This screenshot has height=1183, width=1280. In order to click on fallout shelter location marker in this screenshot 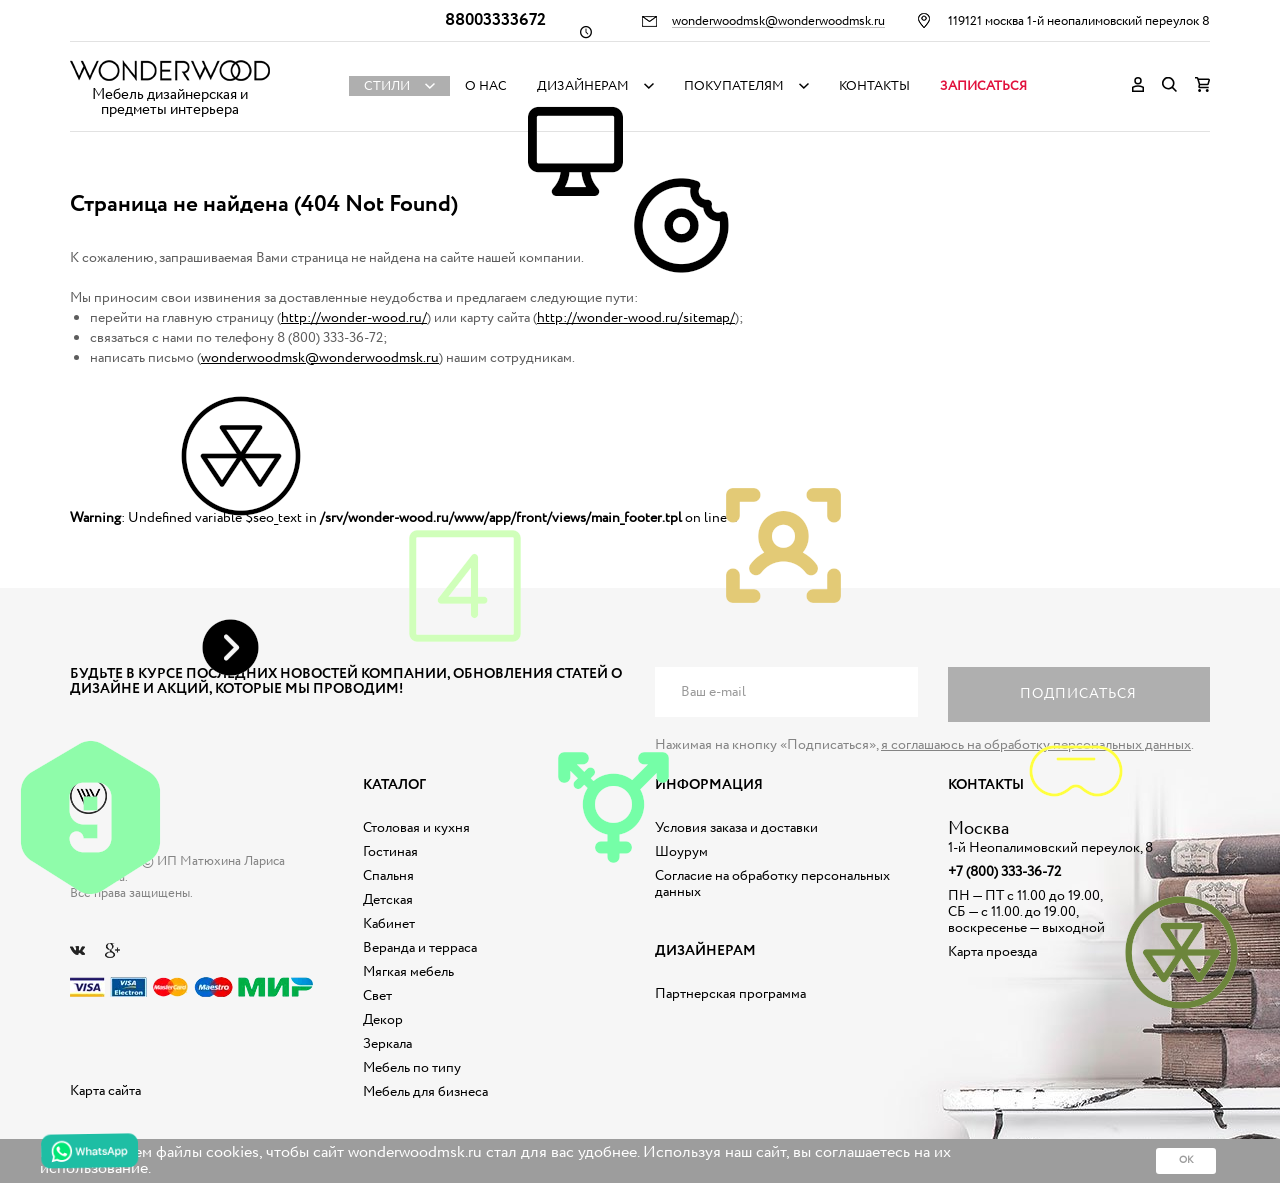, I will do `click(241, 456)`.